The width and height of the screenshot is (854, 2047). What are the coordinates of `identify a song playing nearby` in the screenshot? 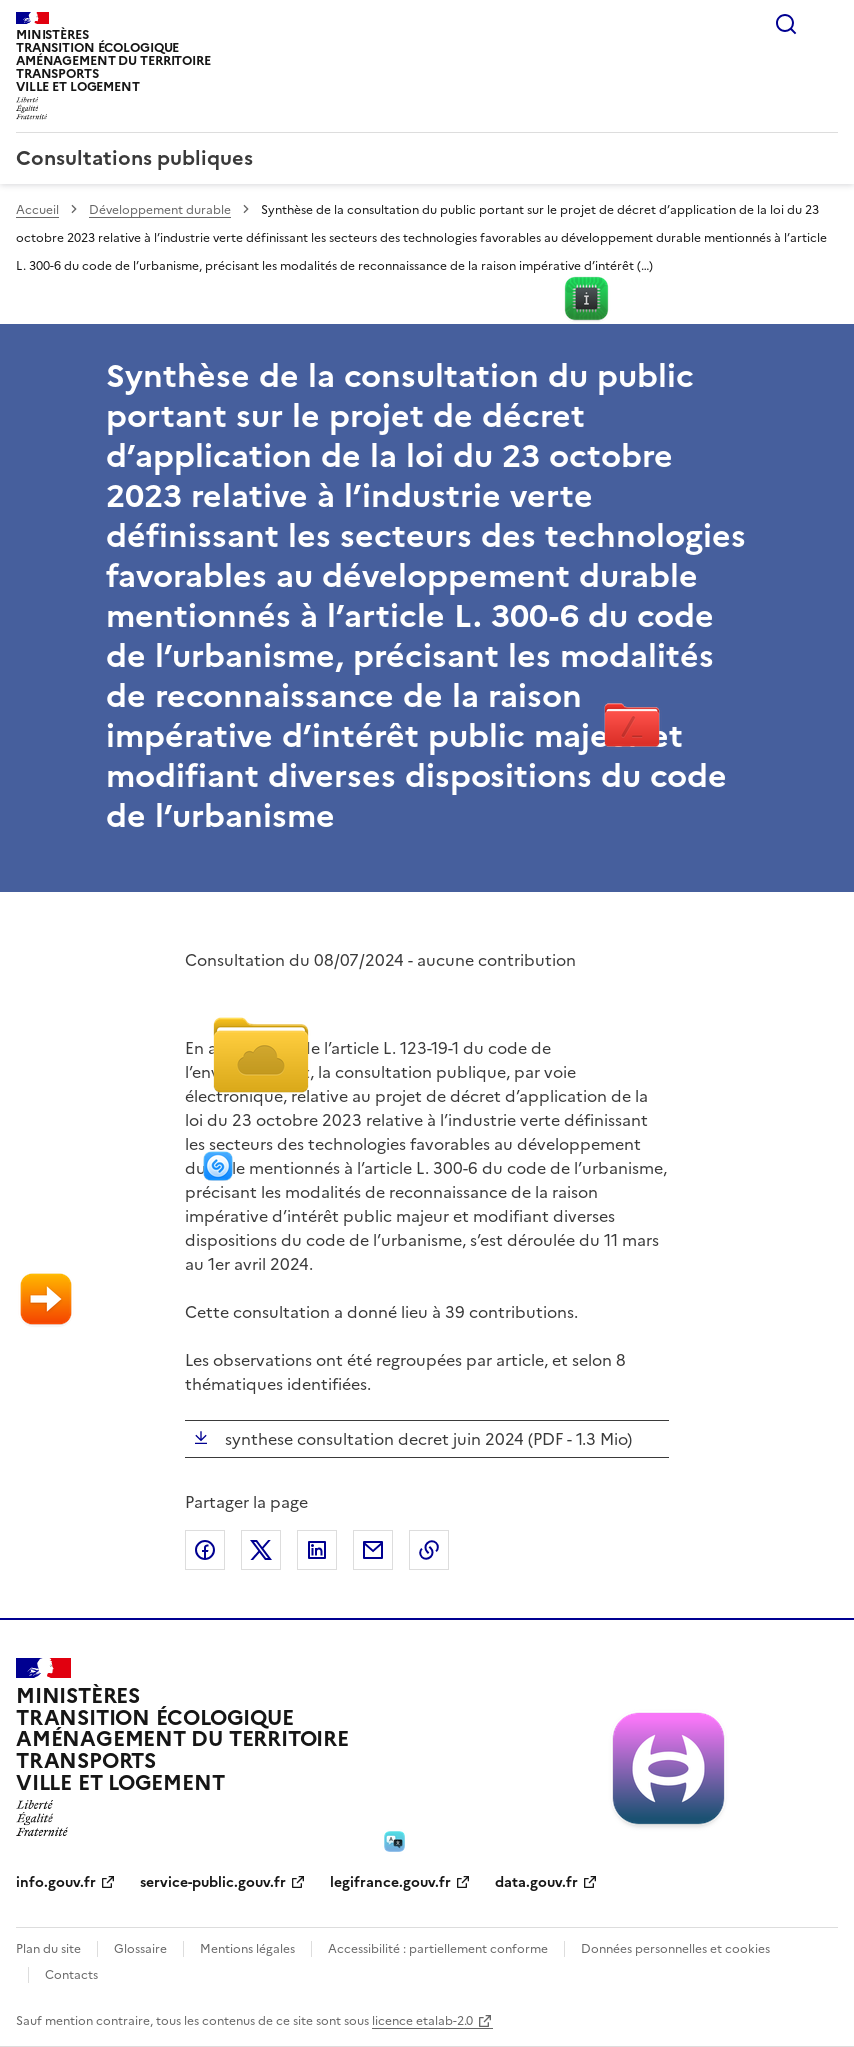 It's located at (218, 1166).